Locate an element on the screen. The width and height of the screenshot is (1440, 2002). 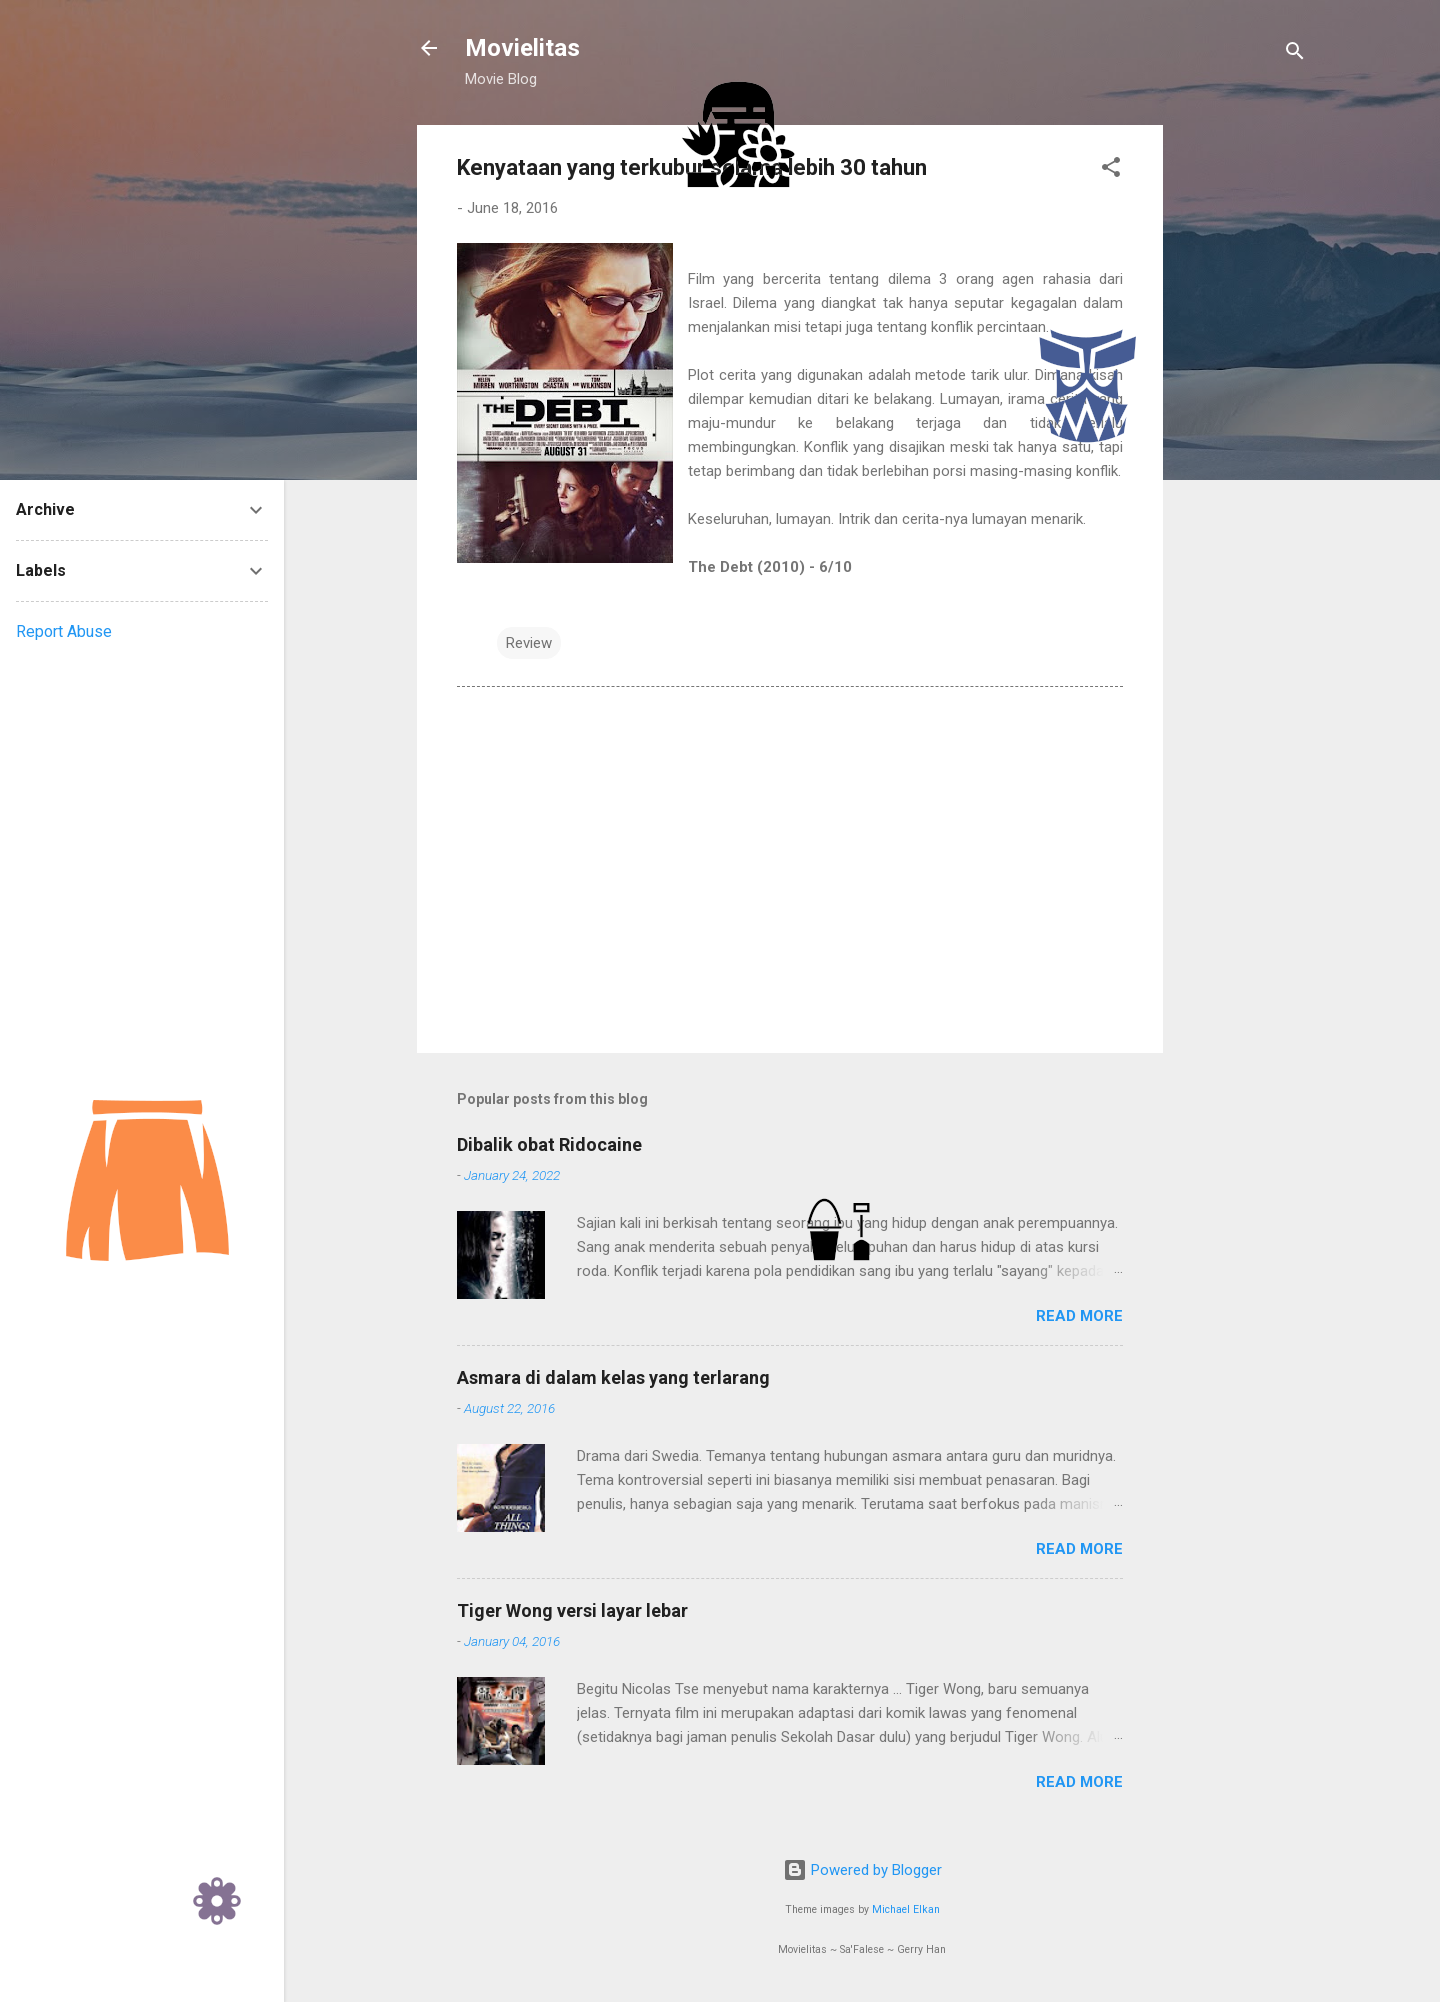
decorative badge or achievement icon is located at coordinates (217, 1901).